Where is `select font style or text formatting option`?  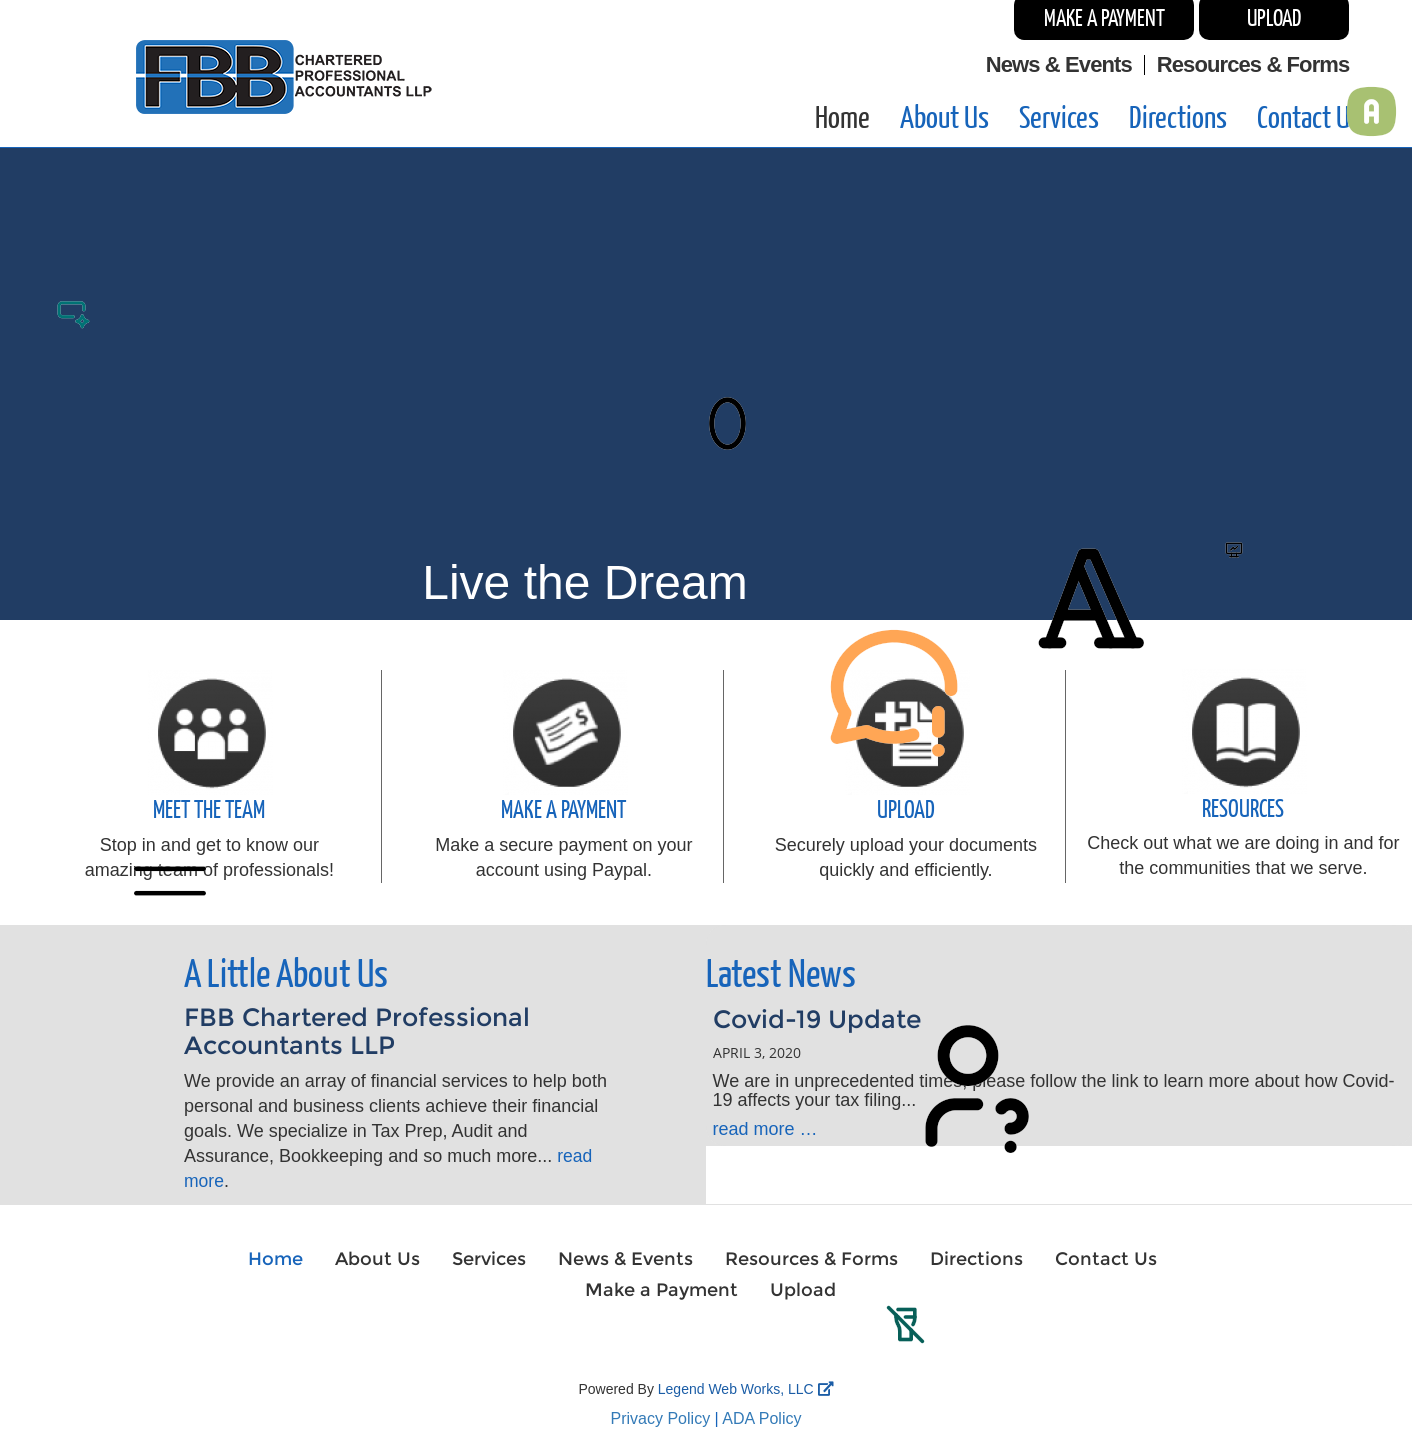
select font style or text formatting option is located at coordinates (1371, 111).